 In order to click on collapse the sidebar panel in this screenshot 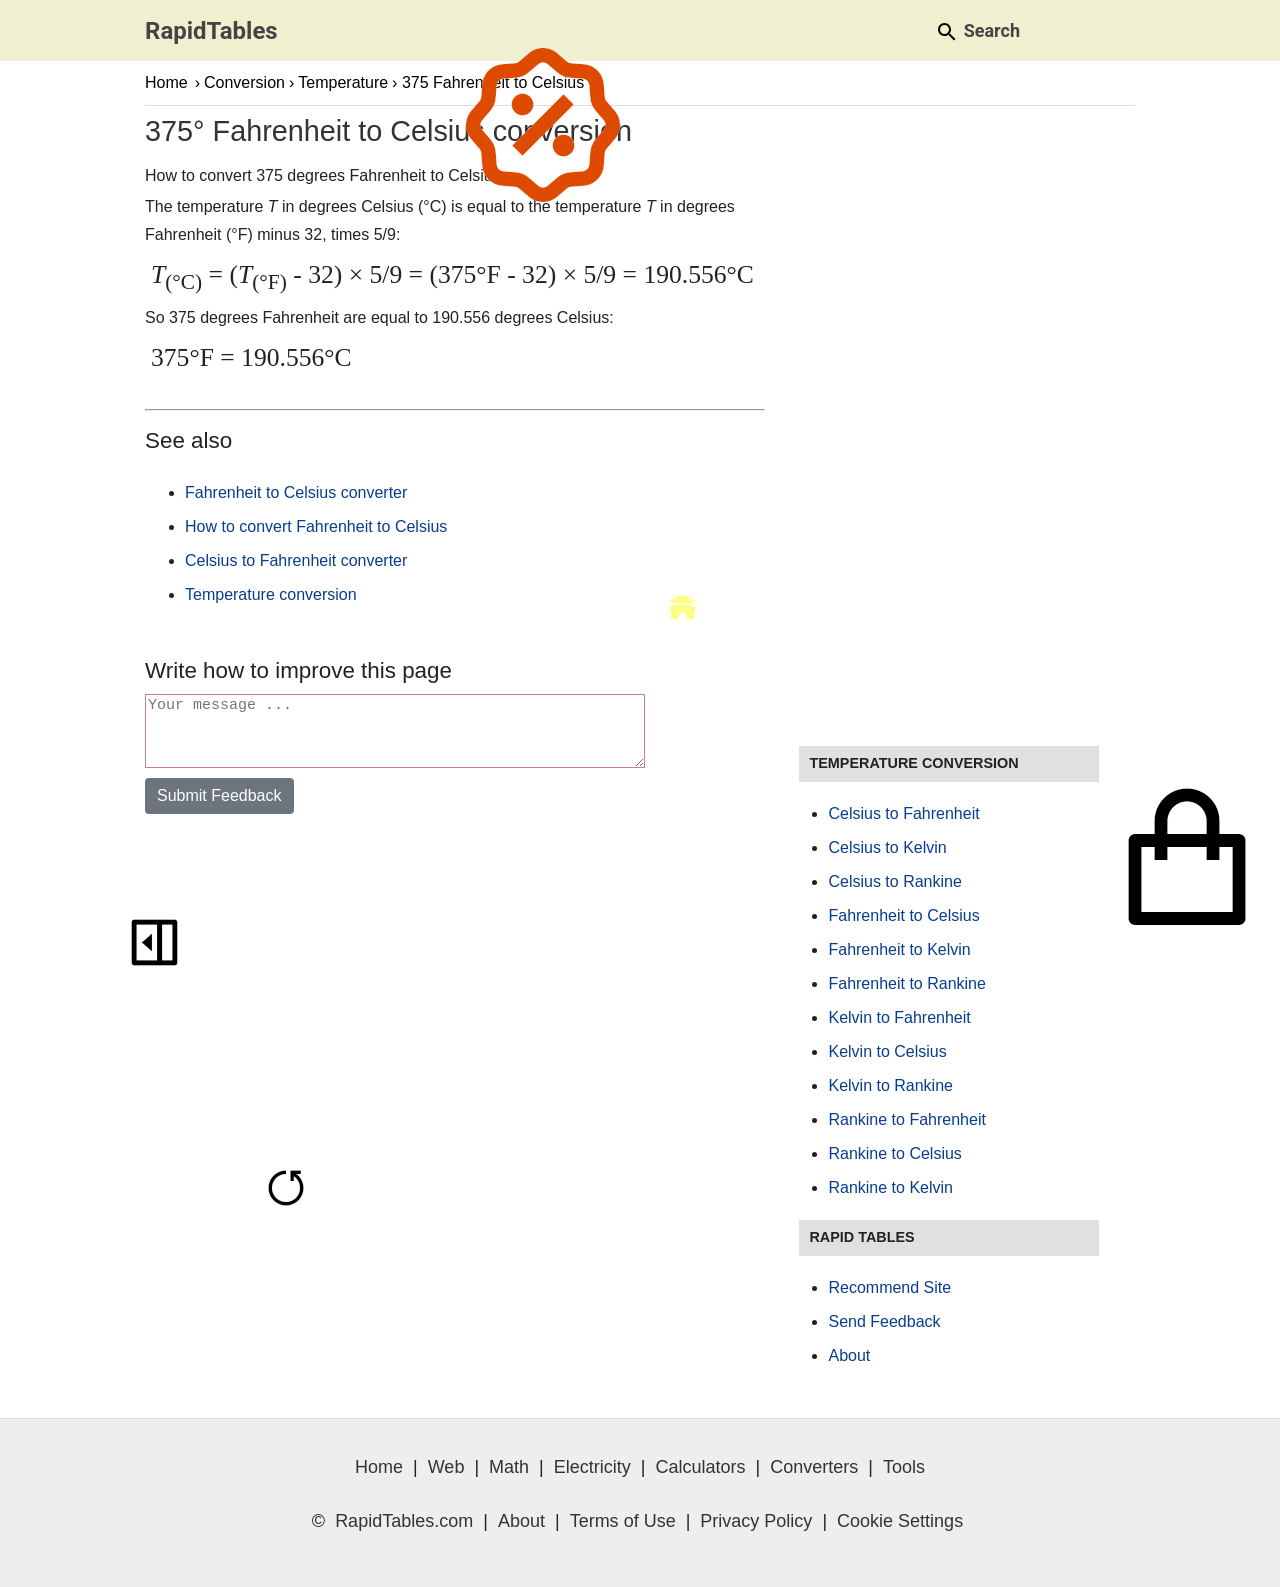, I will do `click(154, 942)`.